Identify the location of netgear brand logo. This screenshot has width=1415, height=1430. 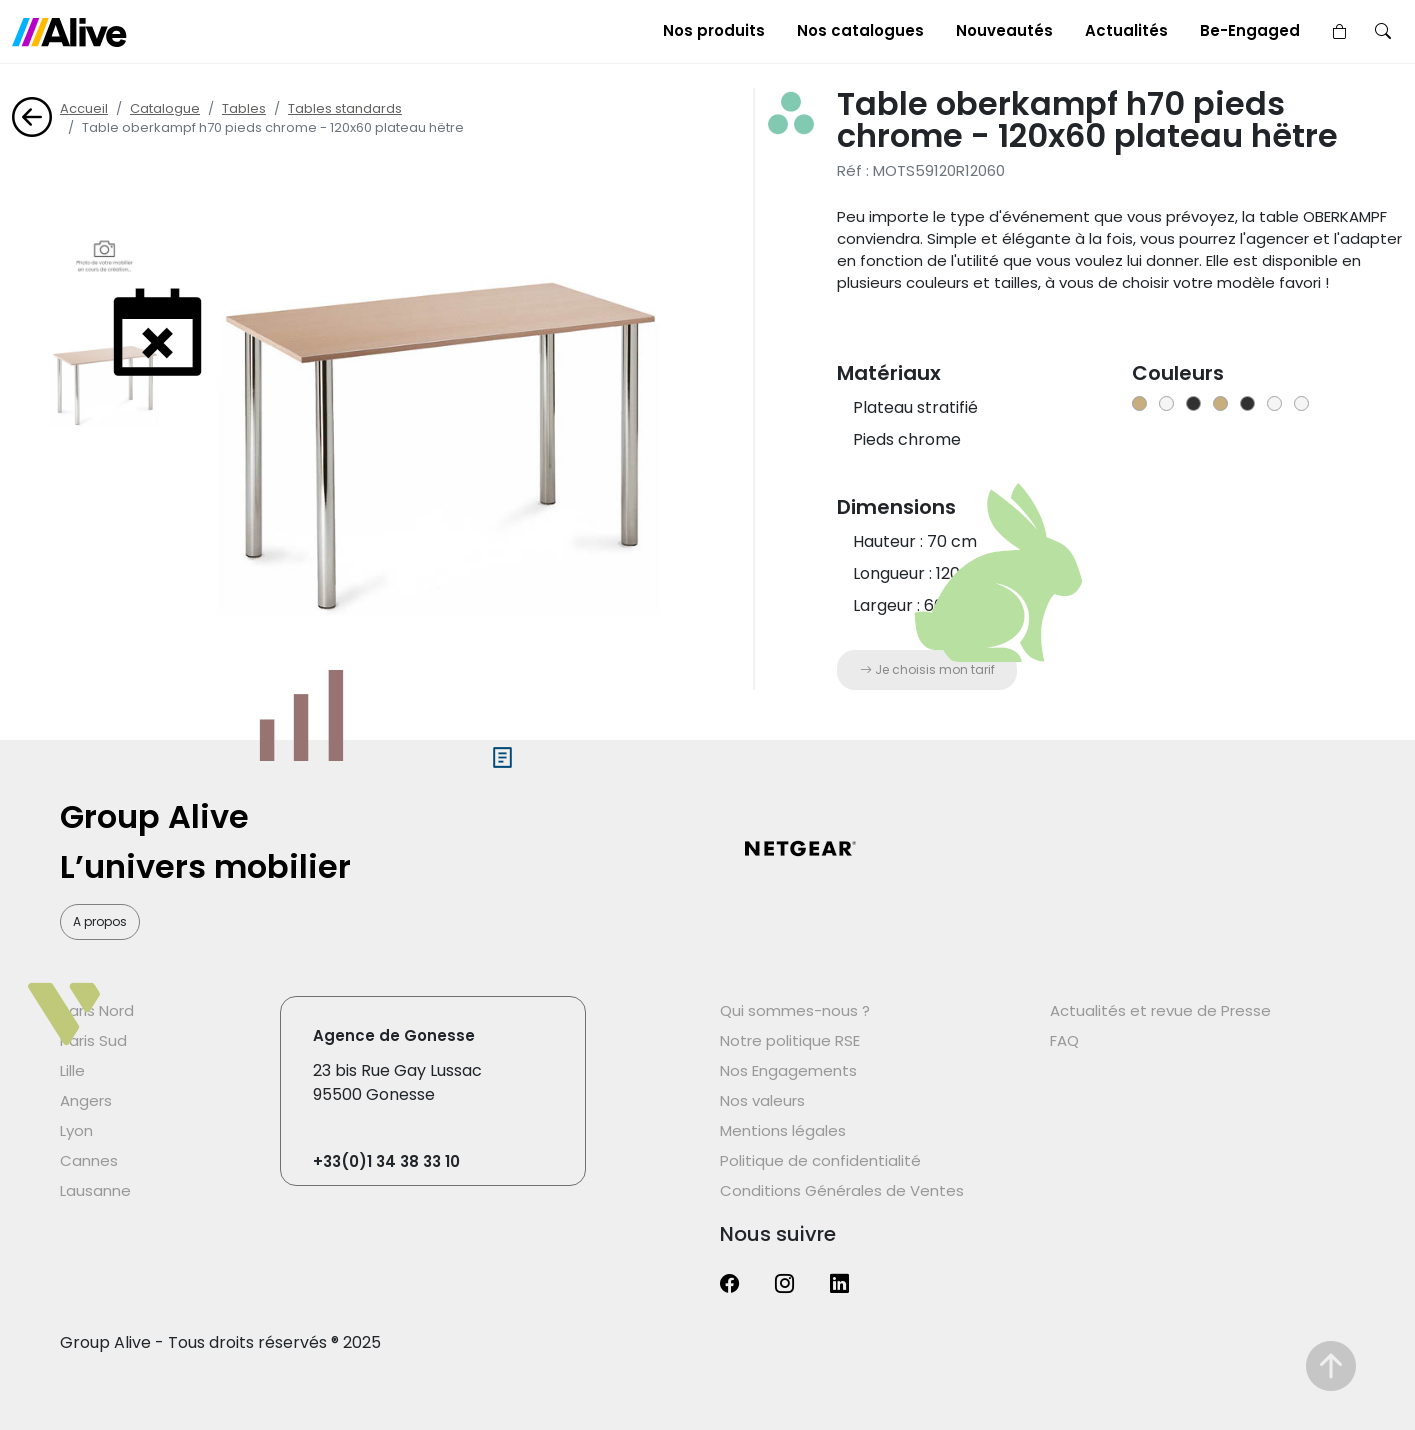
(800, 848).